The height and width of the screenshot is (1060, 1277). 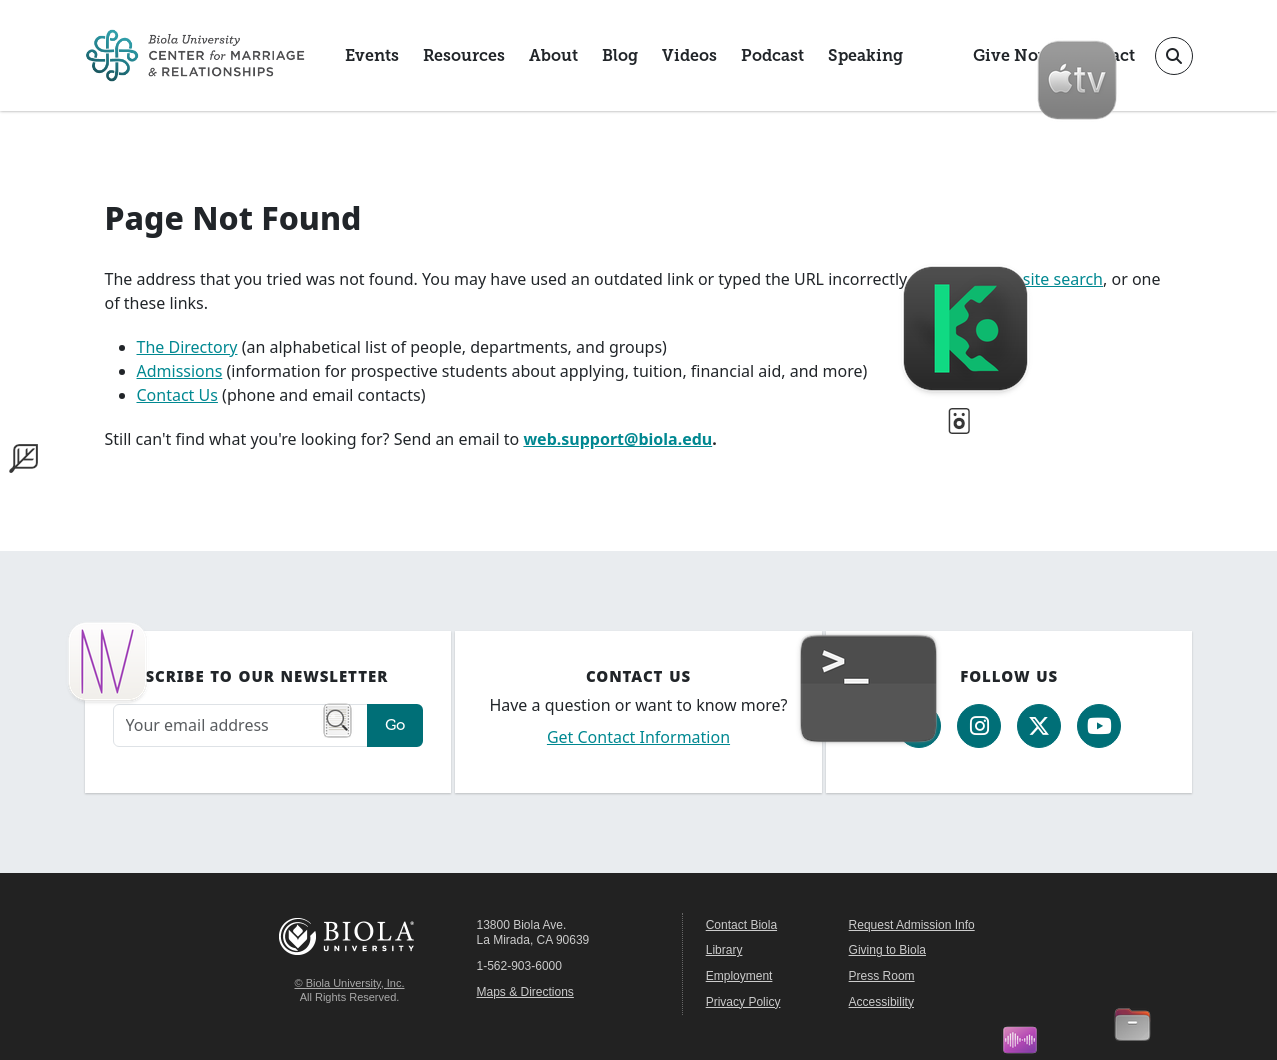 What do you see at coordinates (868, 688) in the screenshot?
I see `open the terminal application` at bounding box center [868, 688].